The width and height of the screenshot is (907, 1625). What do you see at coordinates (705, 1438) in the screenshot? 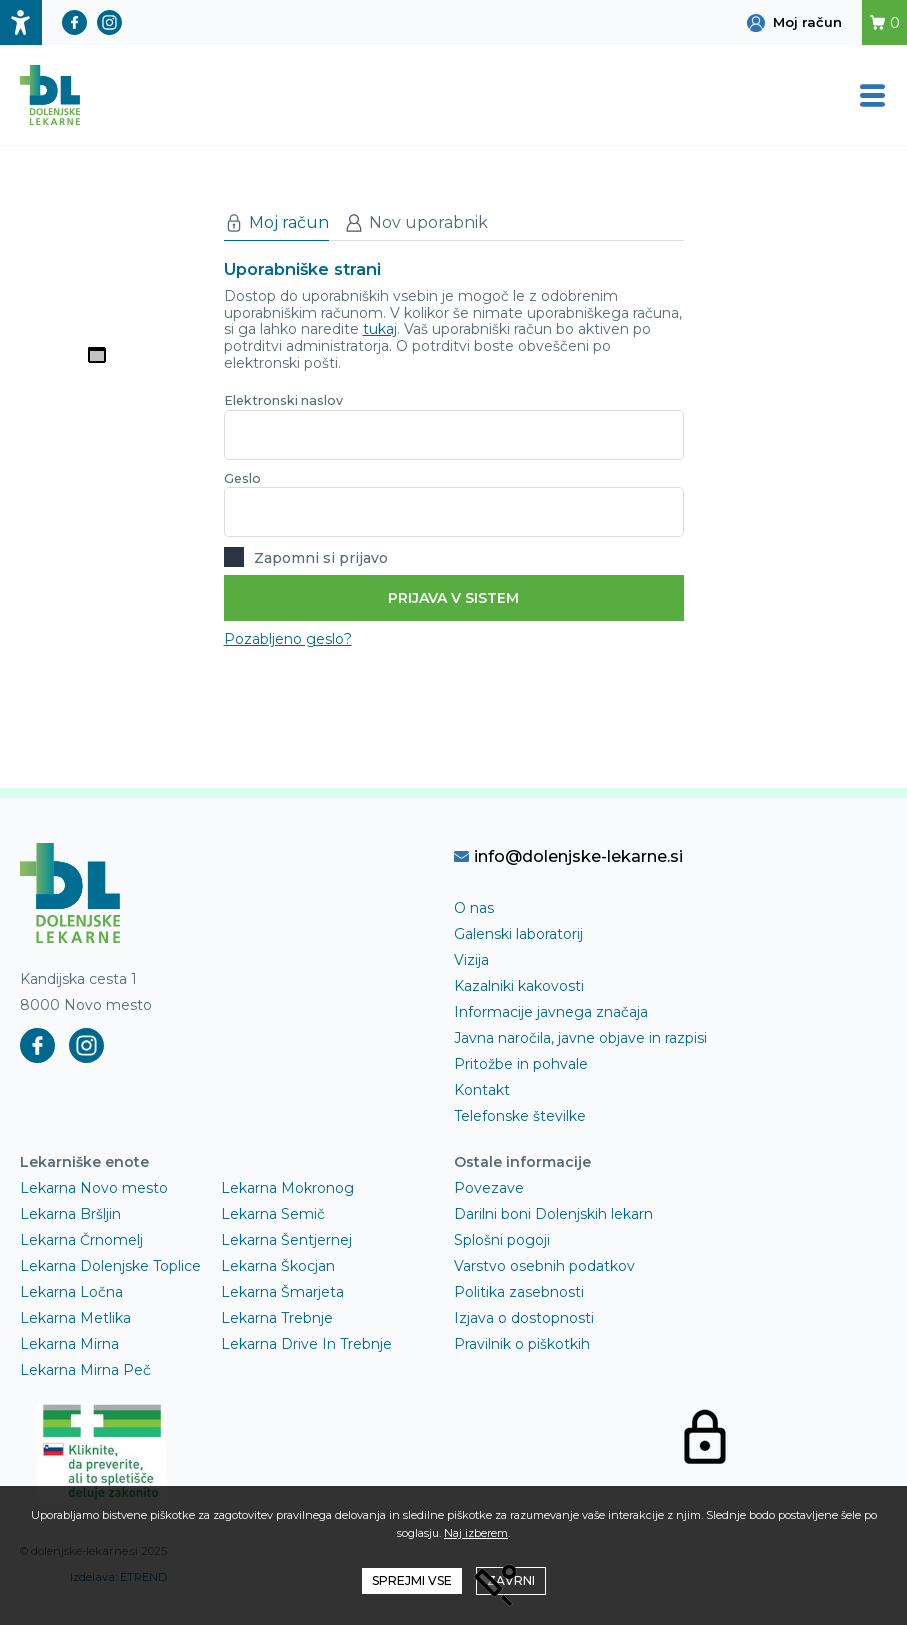
I see `indicates a locked or secured item` at bounding box center [705, 1438].